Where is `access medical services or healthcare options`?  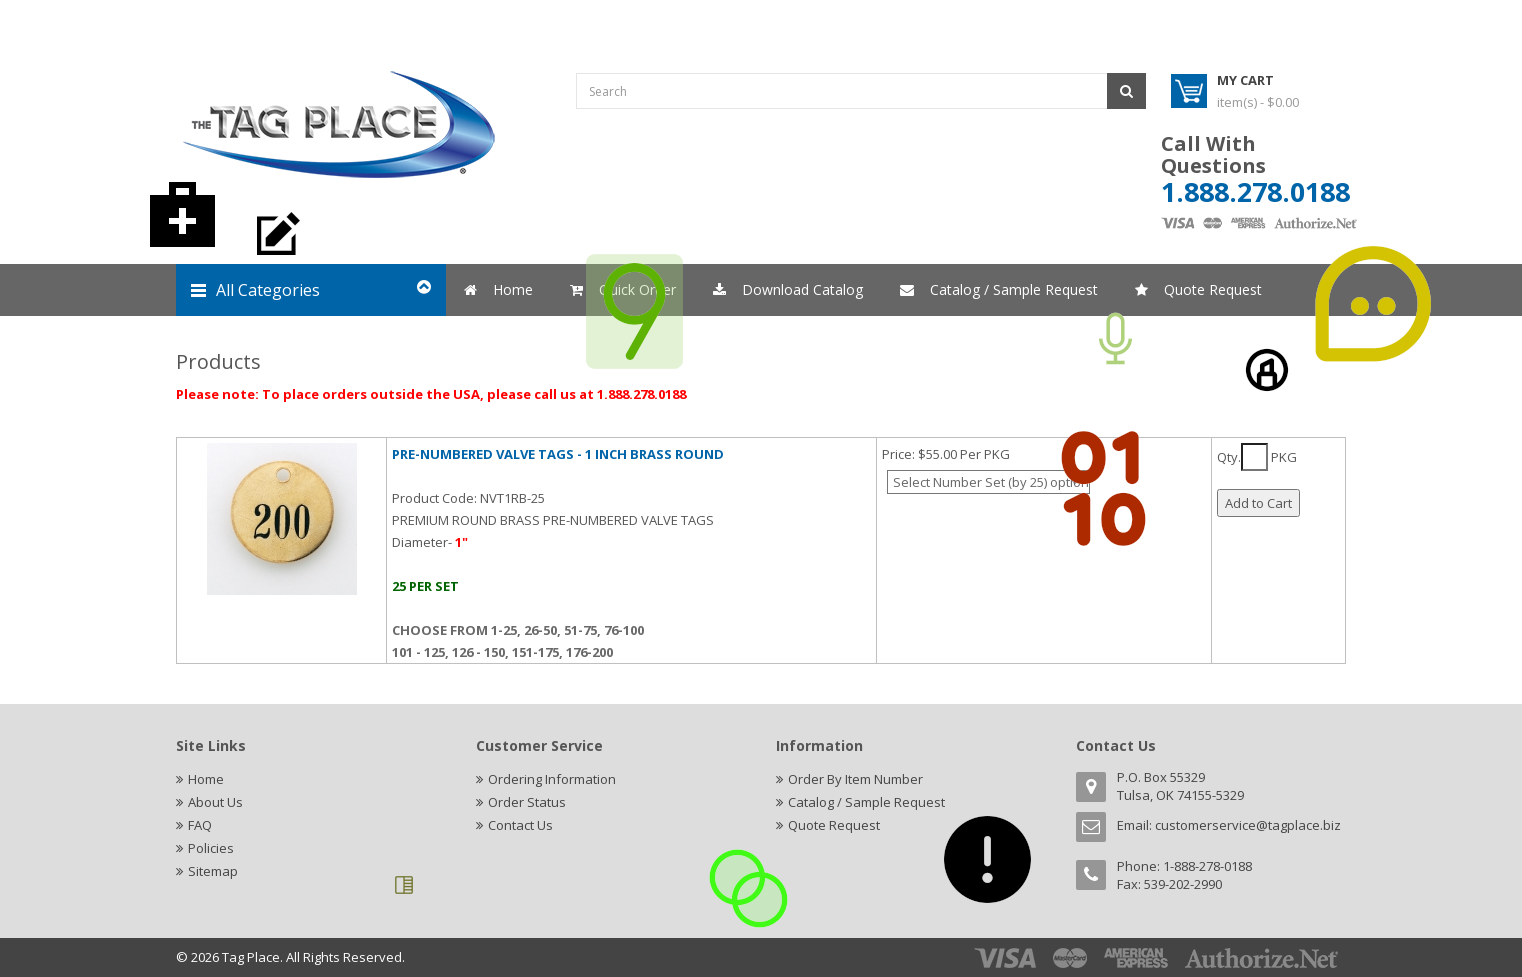
access medical services or healthcare options is located at coordinates (182, 214).